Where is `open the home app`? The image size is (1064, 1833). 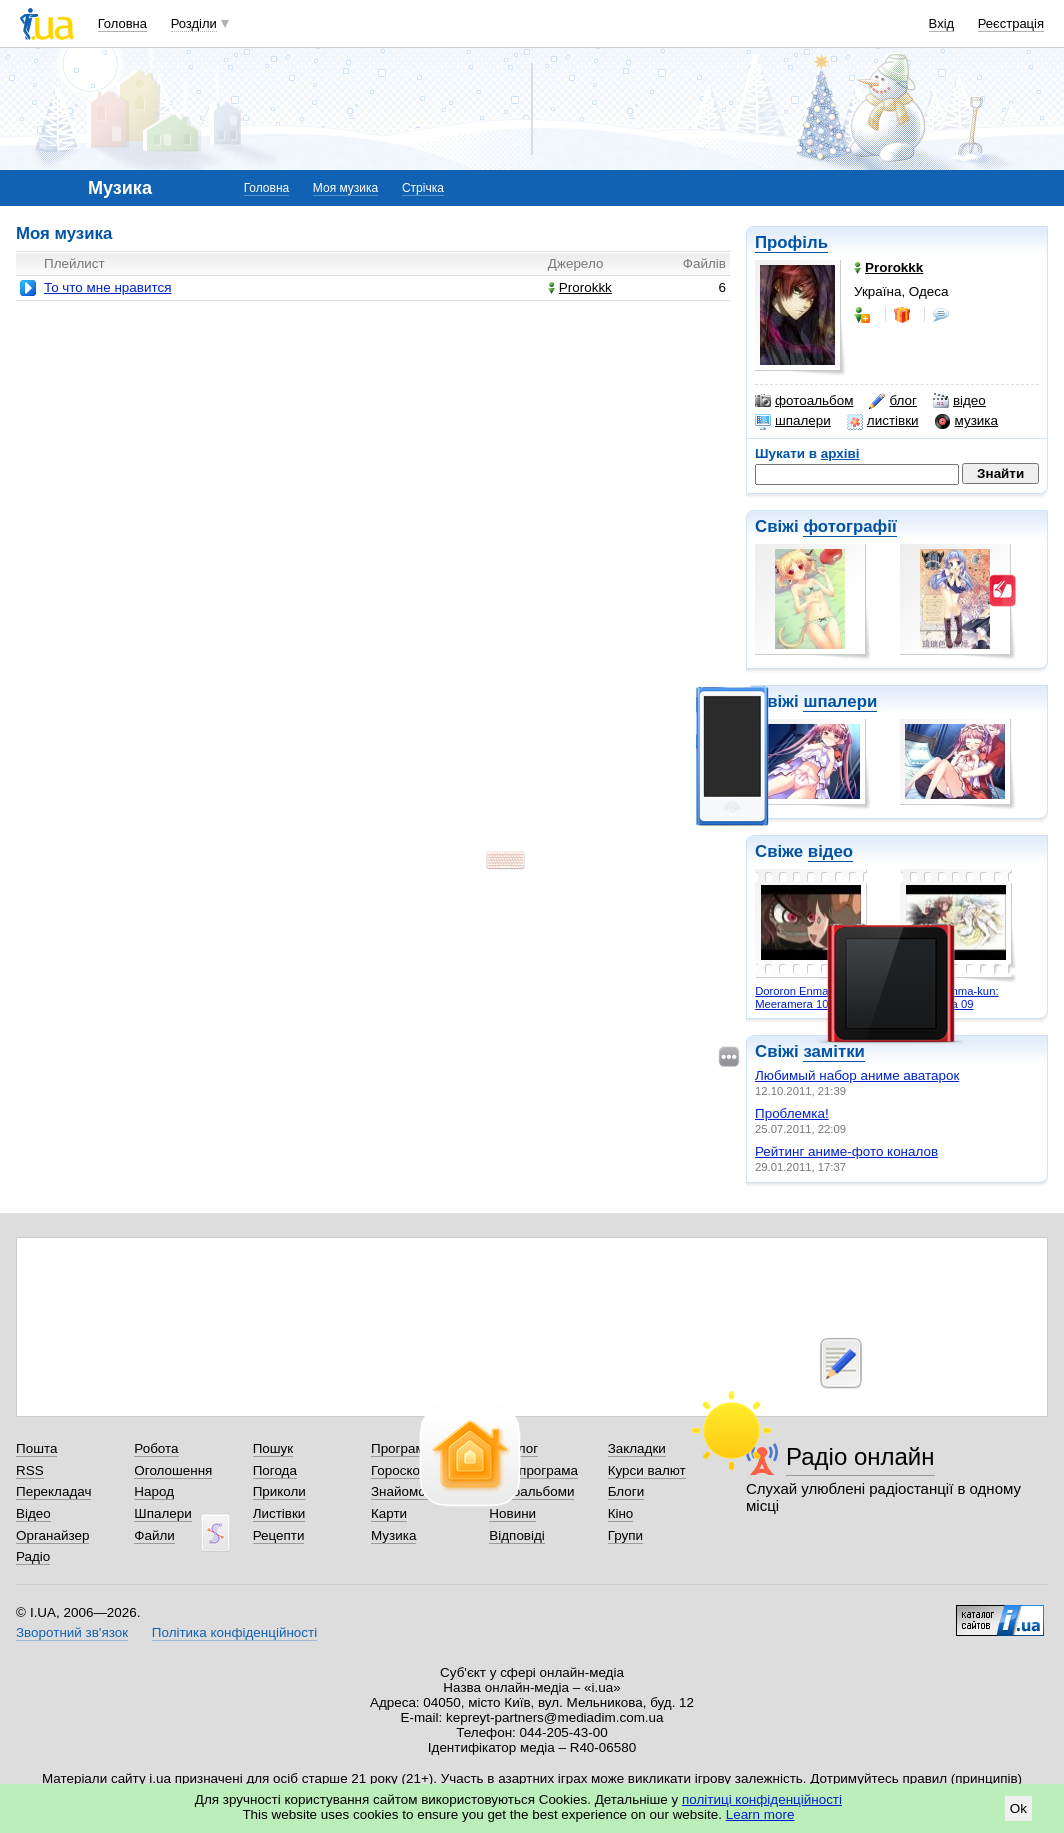
open the home app is located at coordinates (470, 1456).